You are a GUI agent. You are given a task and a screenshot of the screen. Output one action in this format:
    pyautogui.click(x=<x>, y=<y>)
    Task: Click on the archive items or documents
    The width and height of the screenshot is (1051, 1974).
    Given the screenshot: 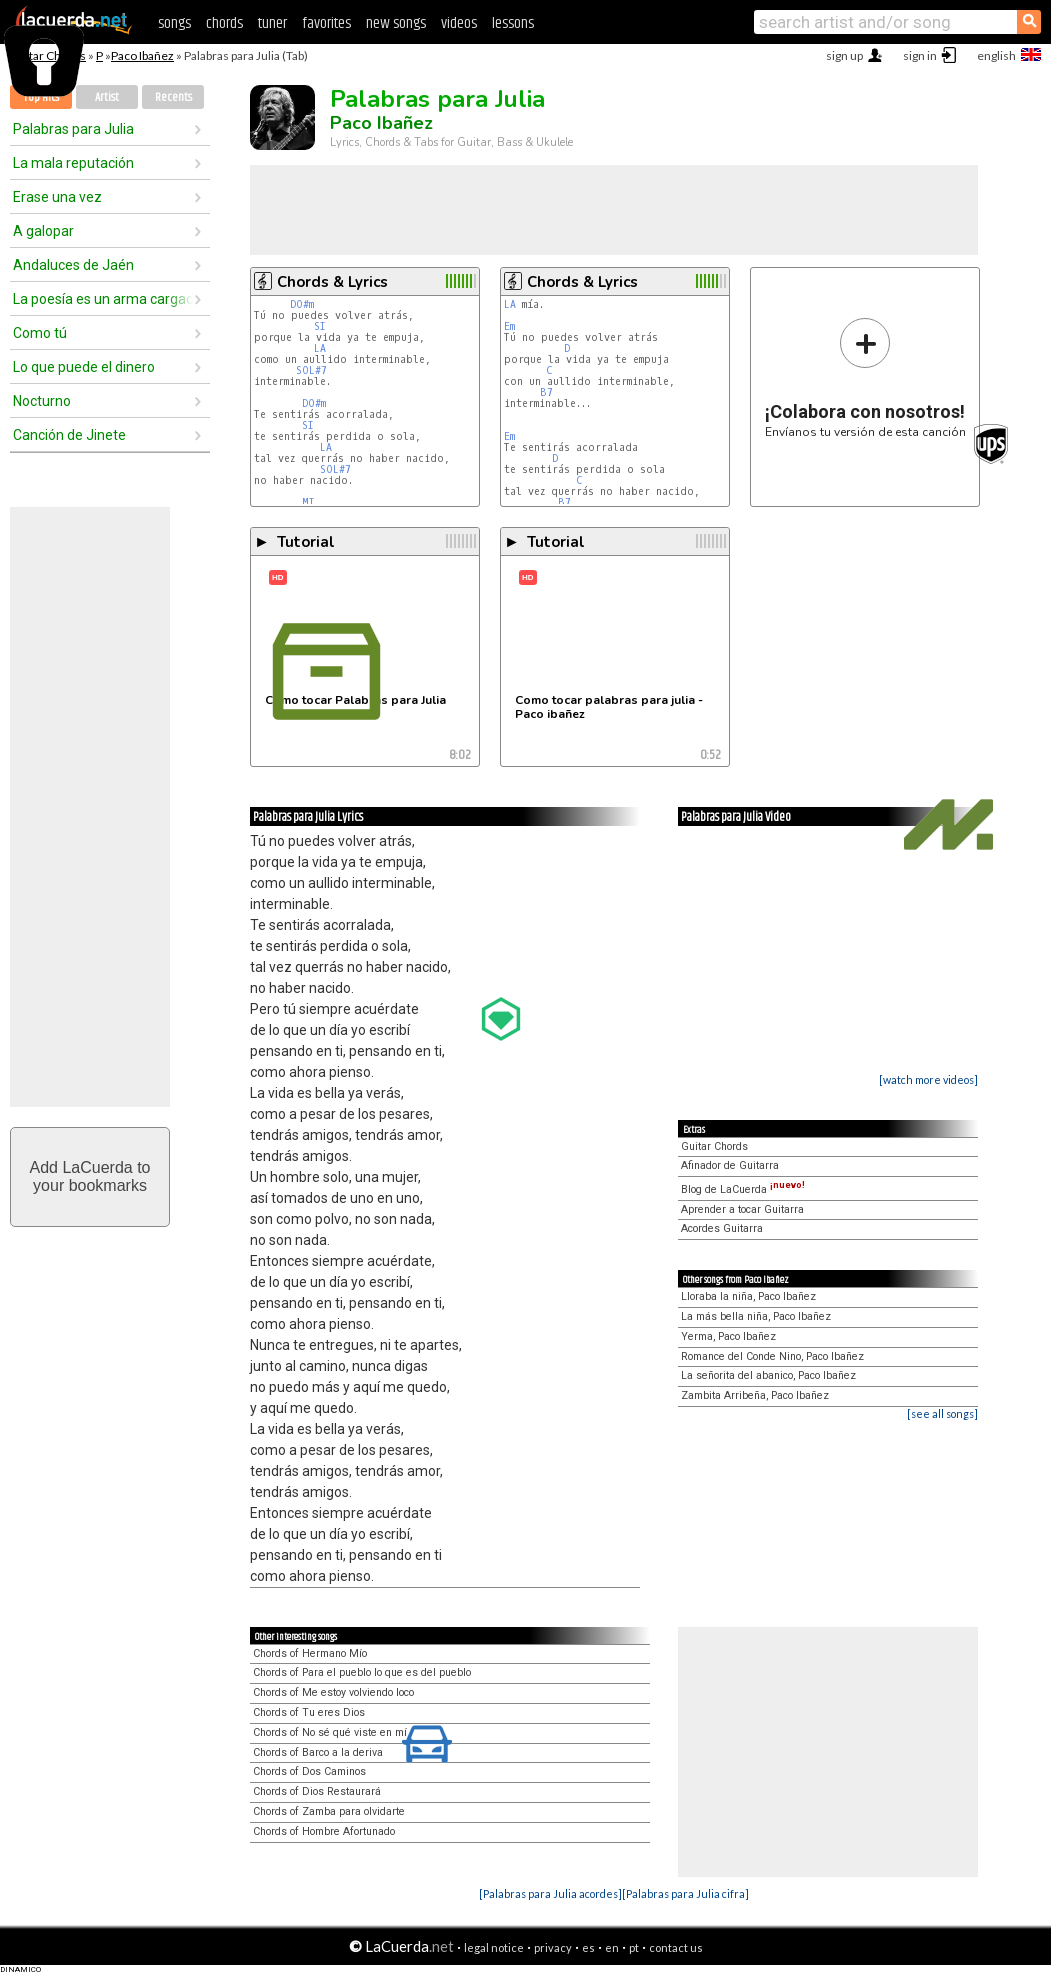 What is the action you would take?
    pyautogui.click(x=326, y=671)
    